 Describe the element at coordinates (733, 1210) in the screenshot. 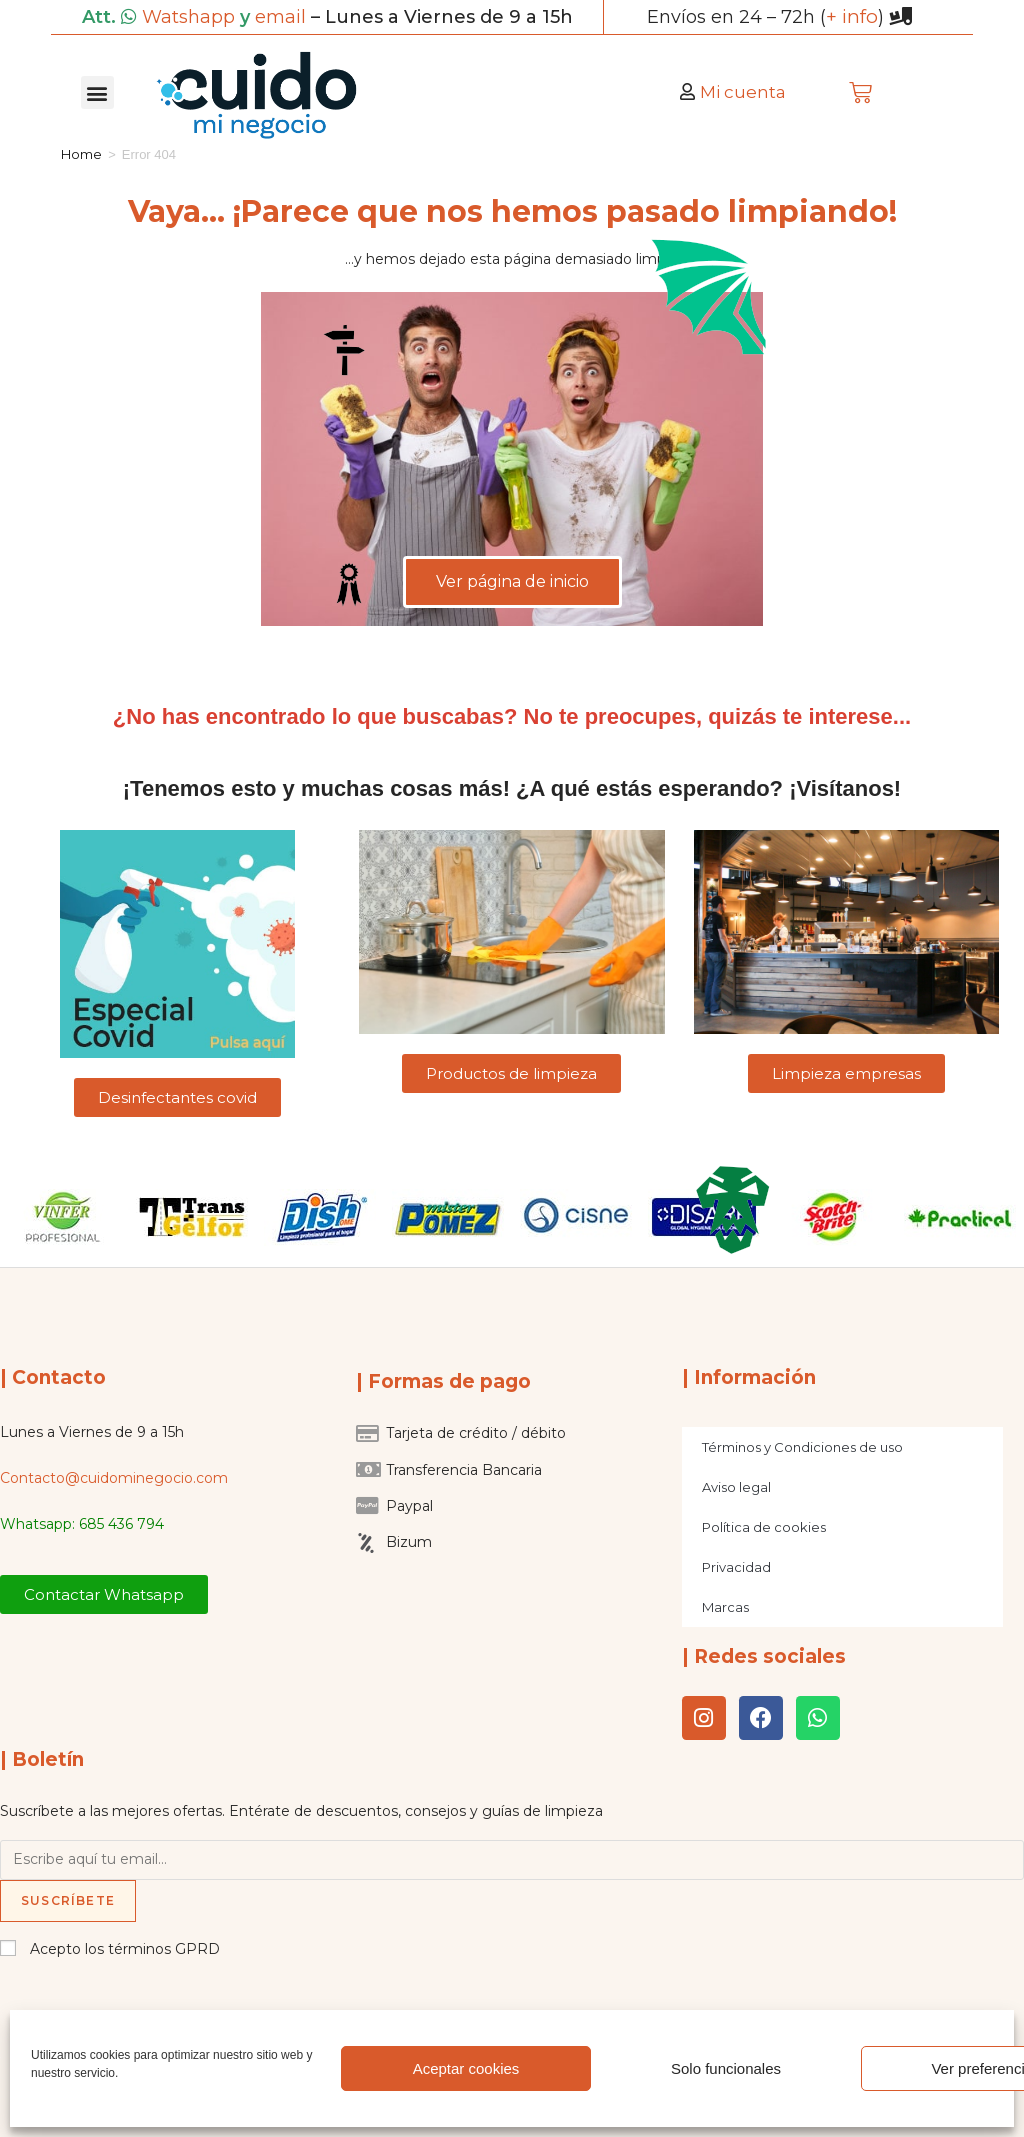

I see `indicates a death or game over state` at that location.